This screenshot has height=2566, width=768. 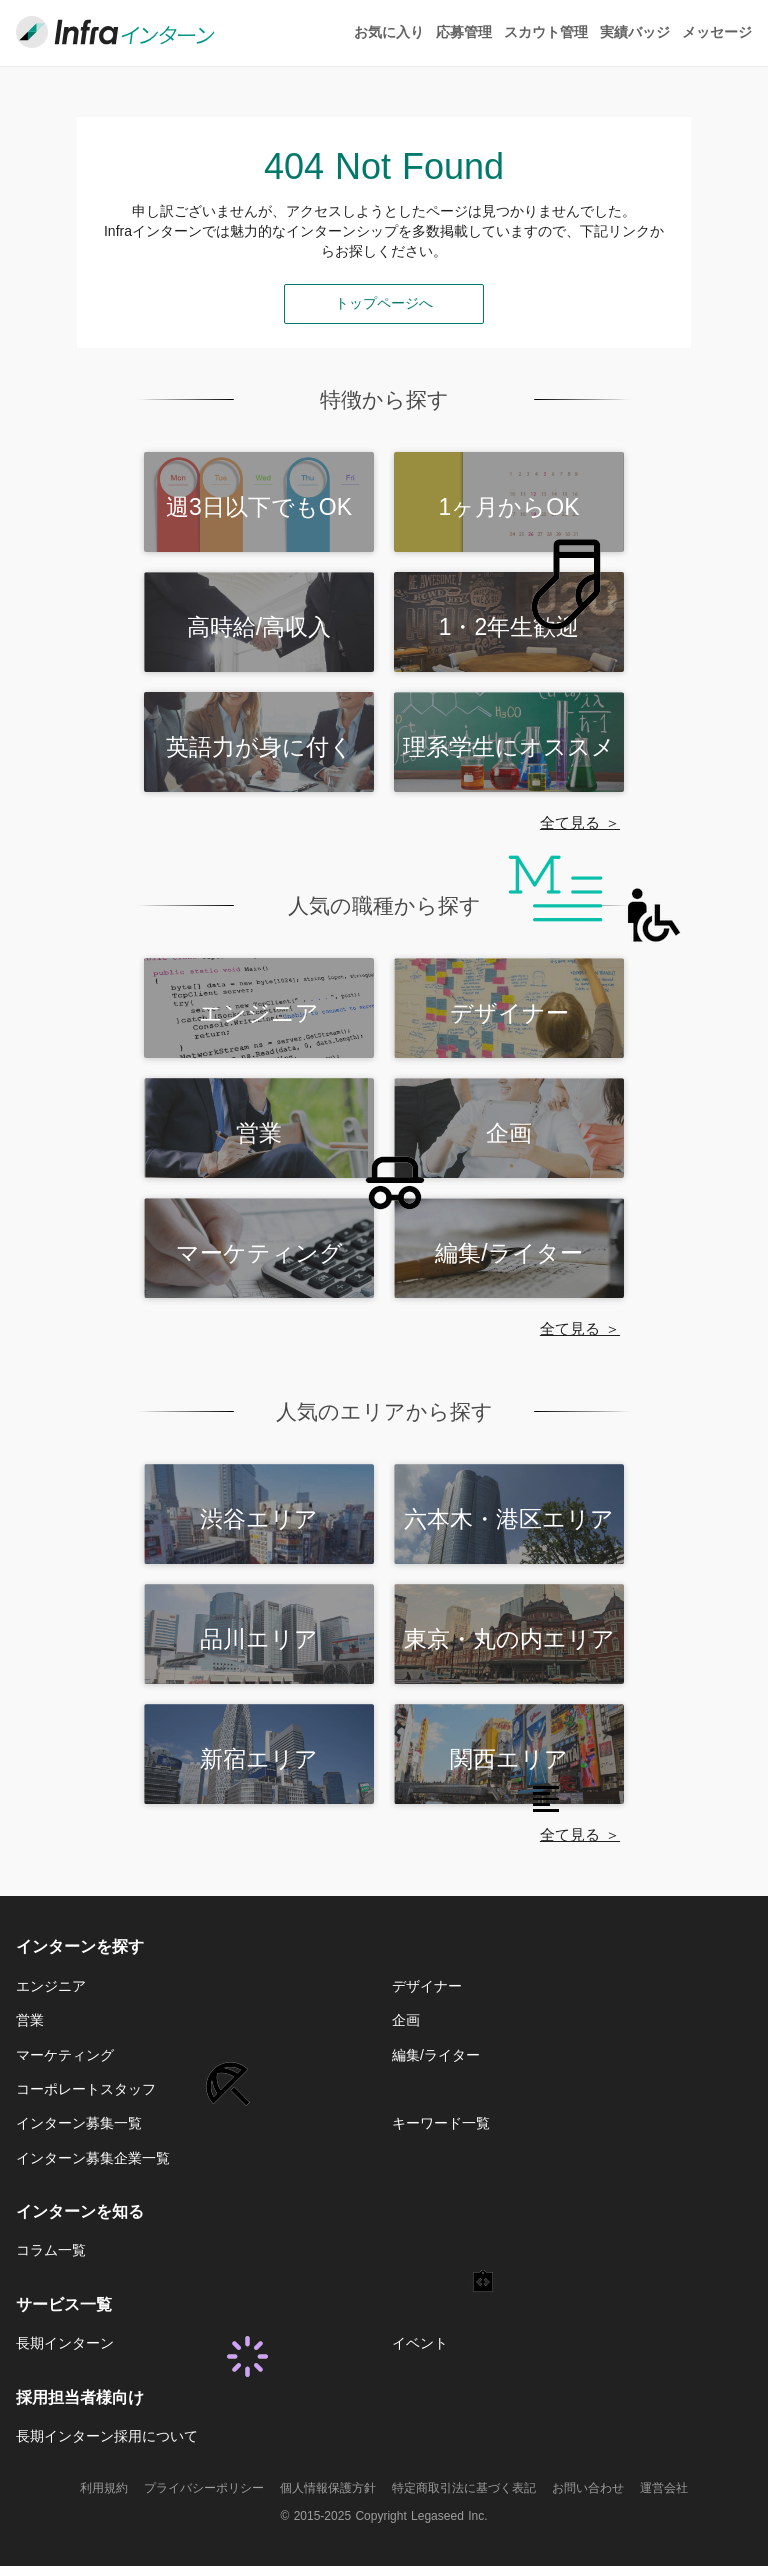 I want to click on enable incognito or private browsing mode, so click(x=395, y=1183).